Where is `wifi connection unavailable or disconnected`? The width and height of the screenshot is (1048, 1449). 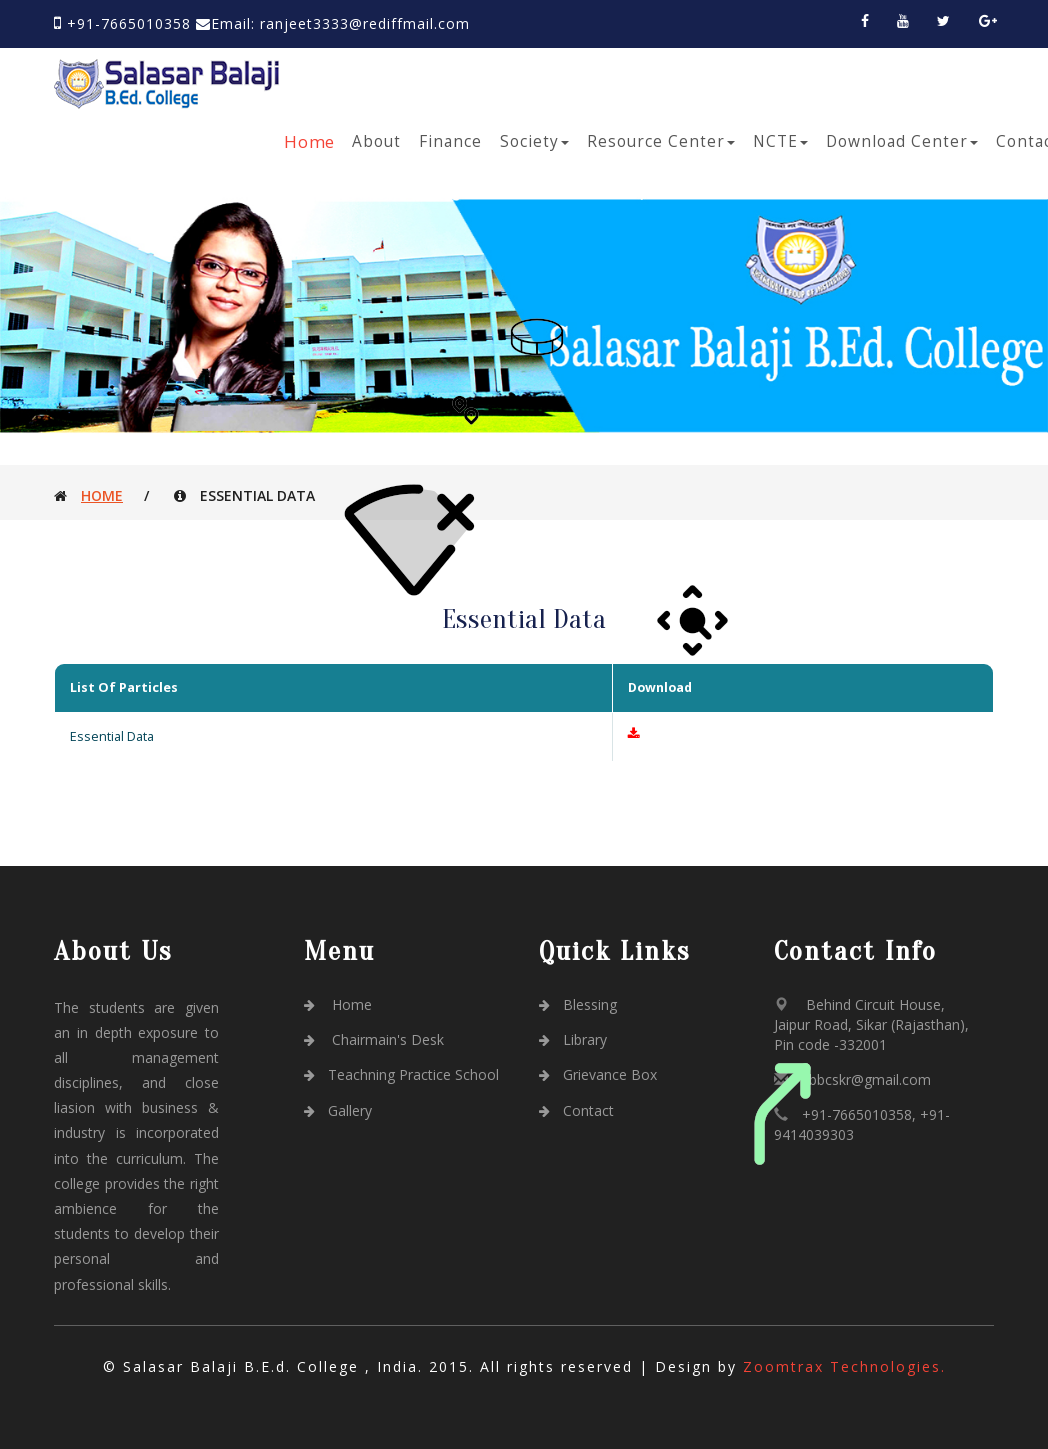
wifi connection unavailable or disconnected is located at coordinates (414, 540).